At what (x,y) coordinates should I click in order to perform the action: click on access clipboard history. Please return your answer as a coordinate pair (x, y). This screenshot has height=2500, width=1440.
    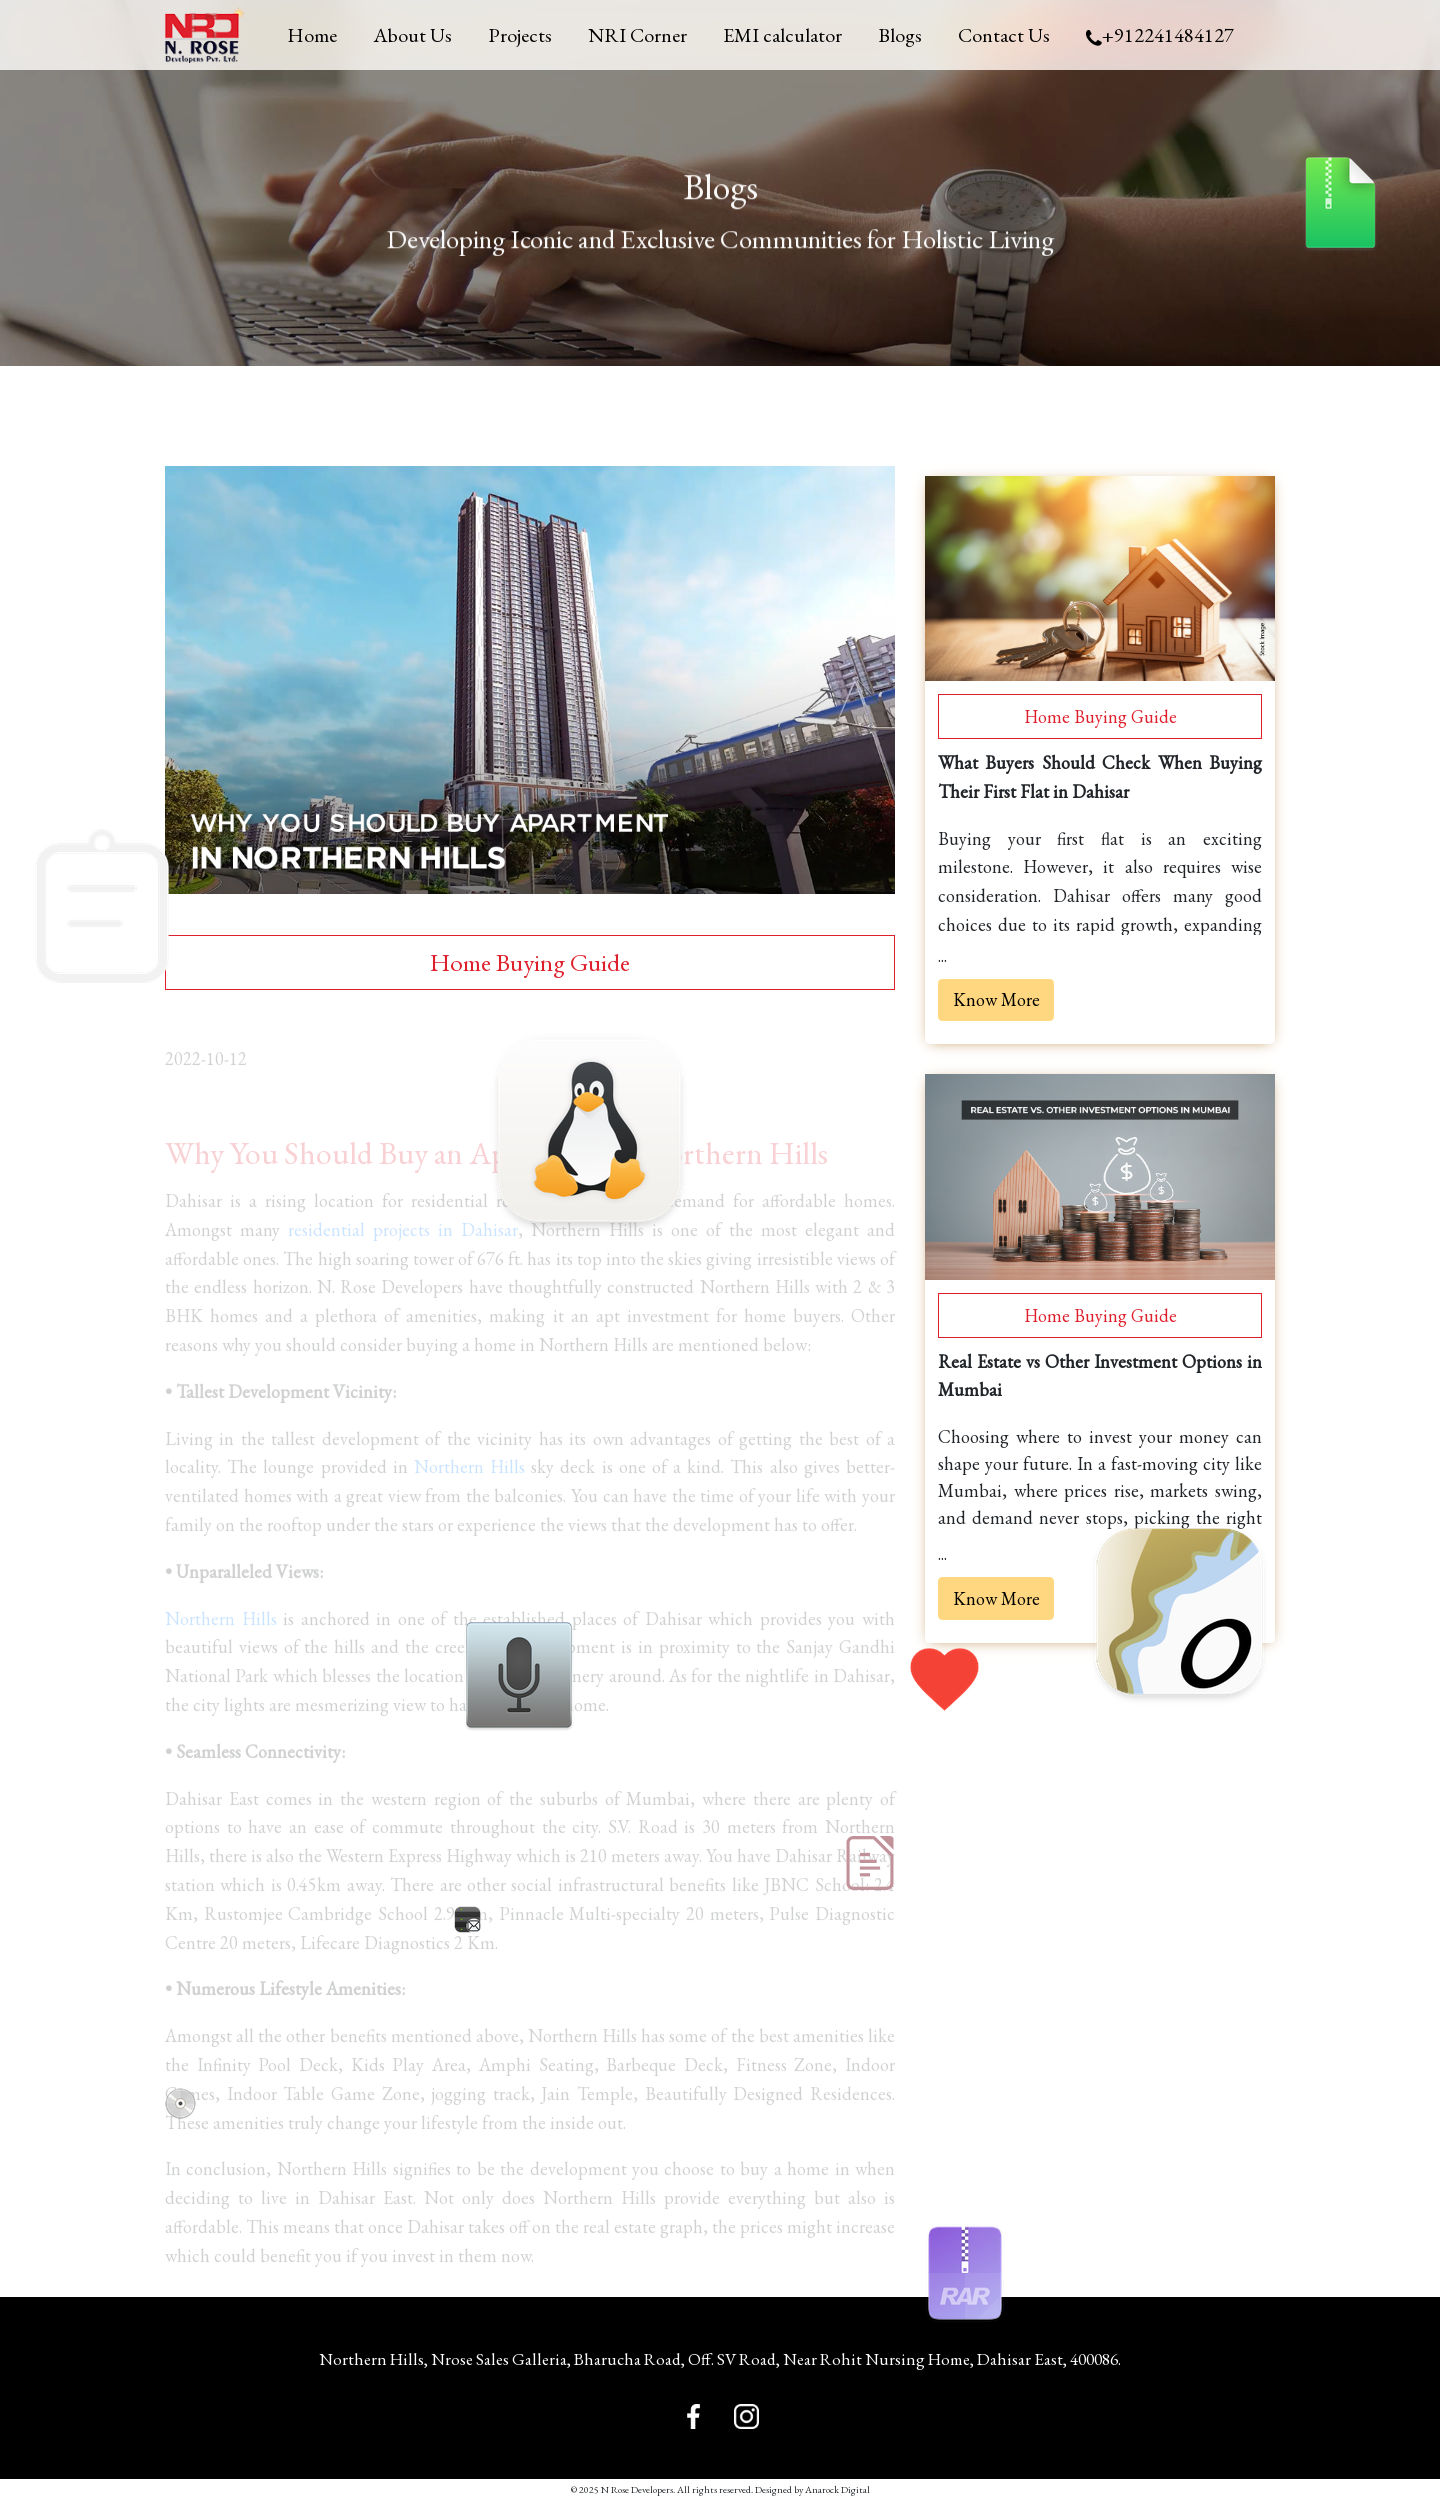
    Looking at the image, I should click on (102, 906).